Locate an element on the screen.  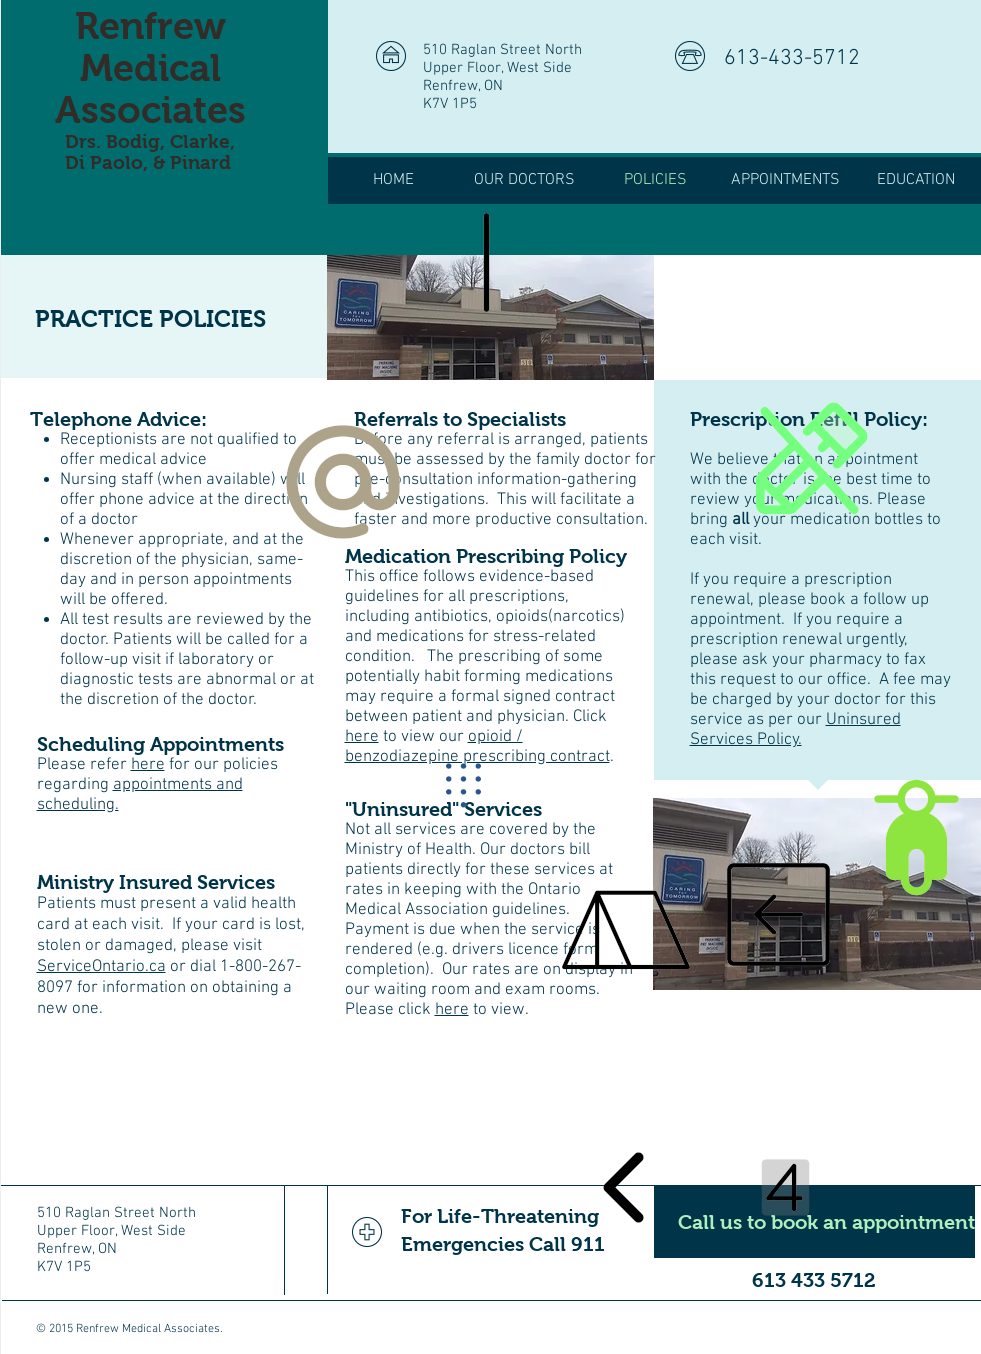
access camping or outdoor activity options is located at coordinates (626, 934).